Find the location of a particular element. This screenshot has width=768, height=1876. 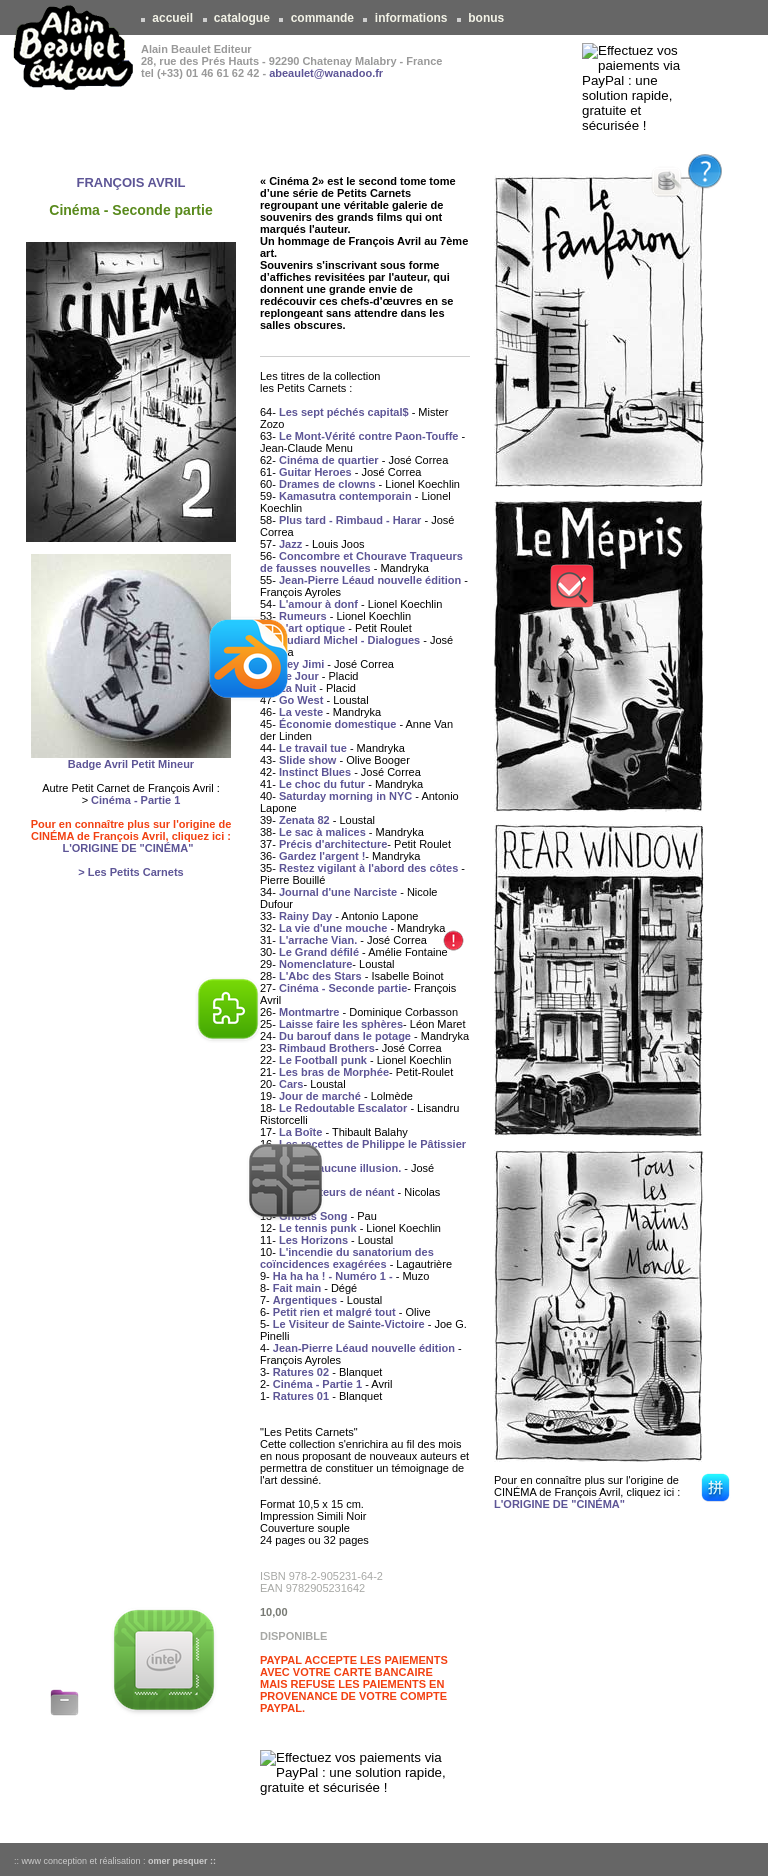

open help or support center is located at coordinates (705, 171).